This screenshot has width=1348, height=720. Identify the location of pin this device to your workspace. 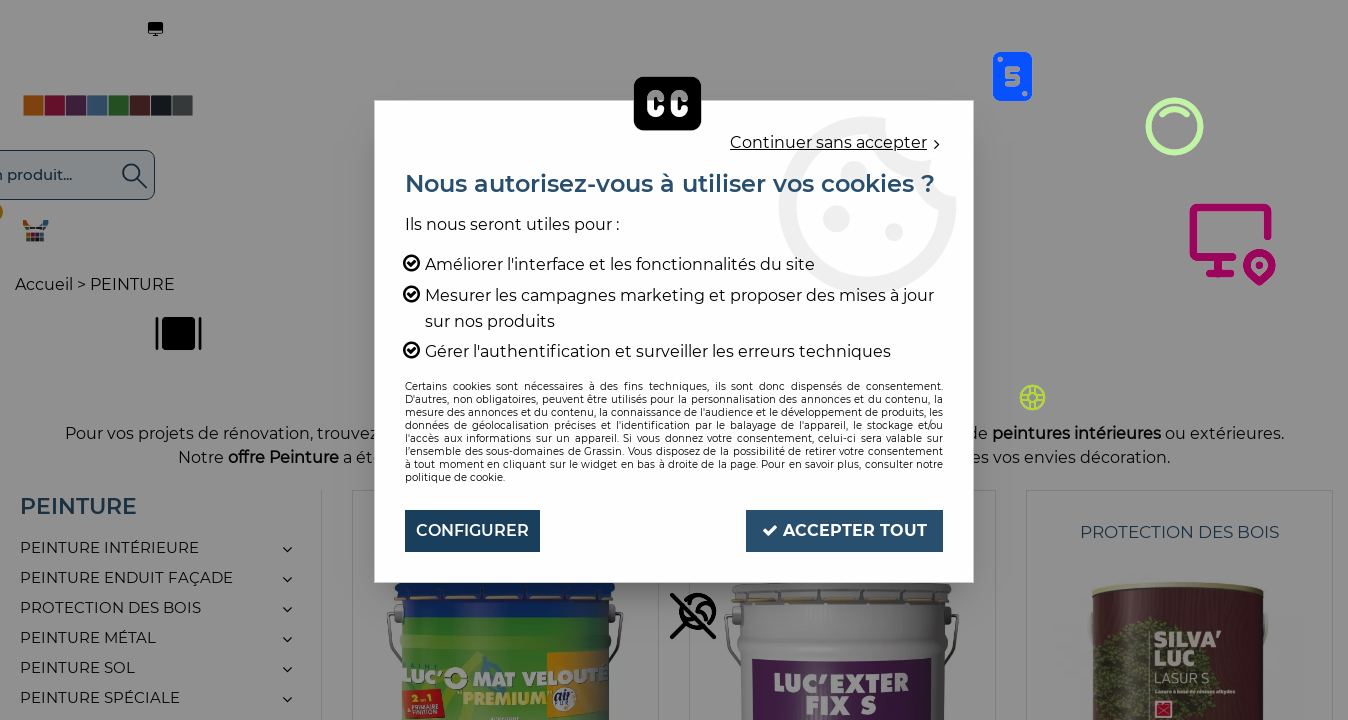
(1230, 240).